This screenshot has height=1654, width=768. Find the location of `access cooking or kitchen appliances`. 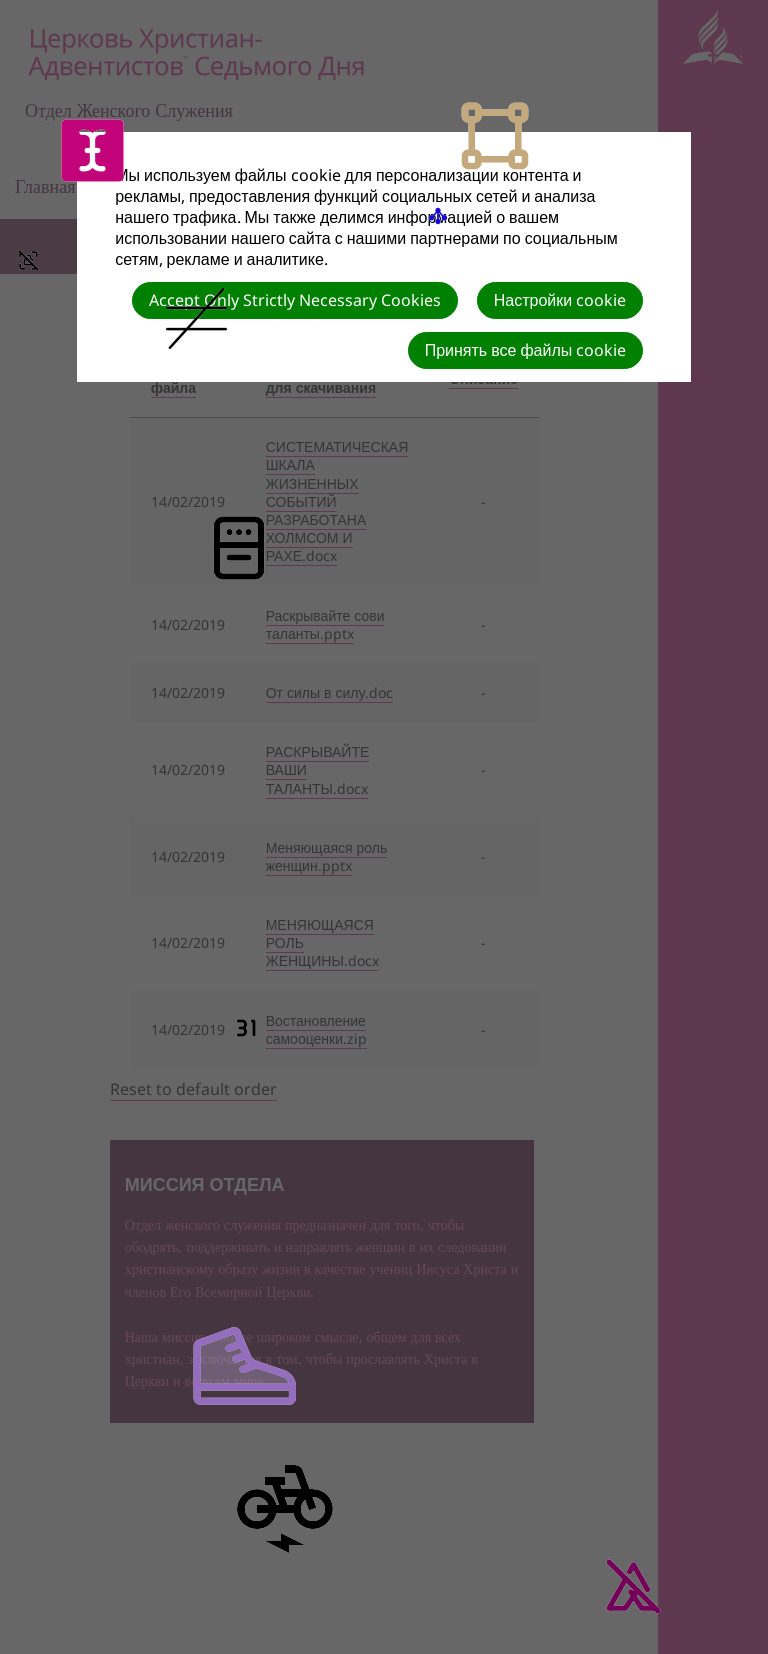

access cooking or kitchen appliances is located at coordinates (239, 548).